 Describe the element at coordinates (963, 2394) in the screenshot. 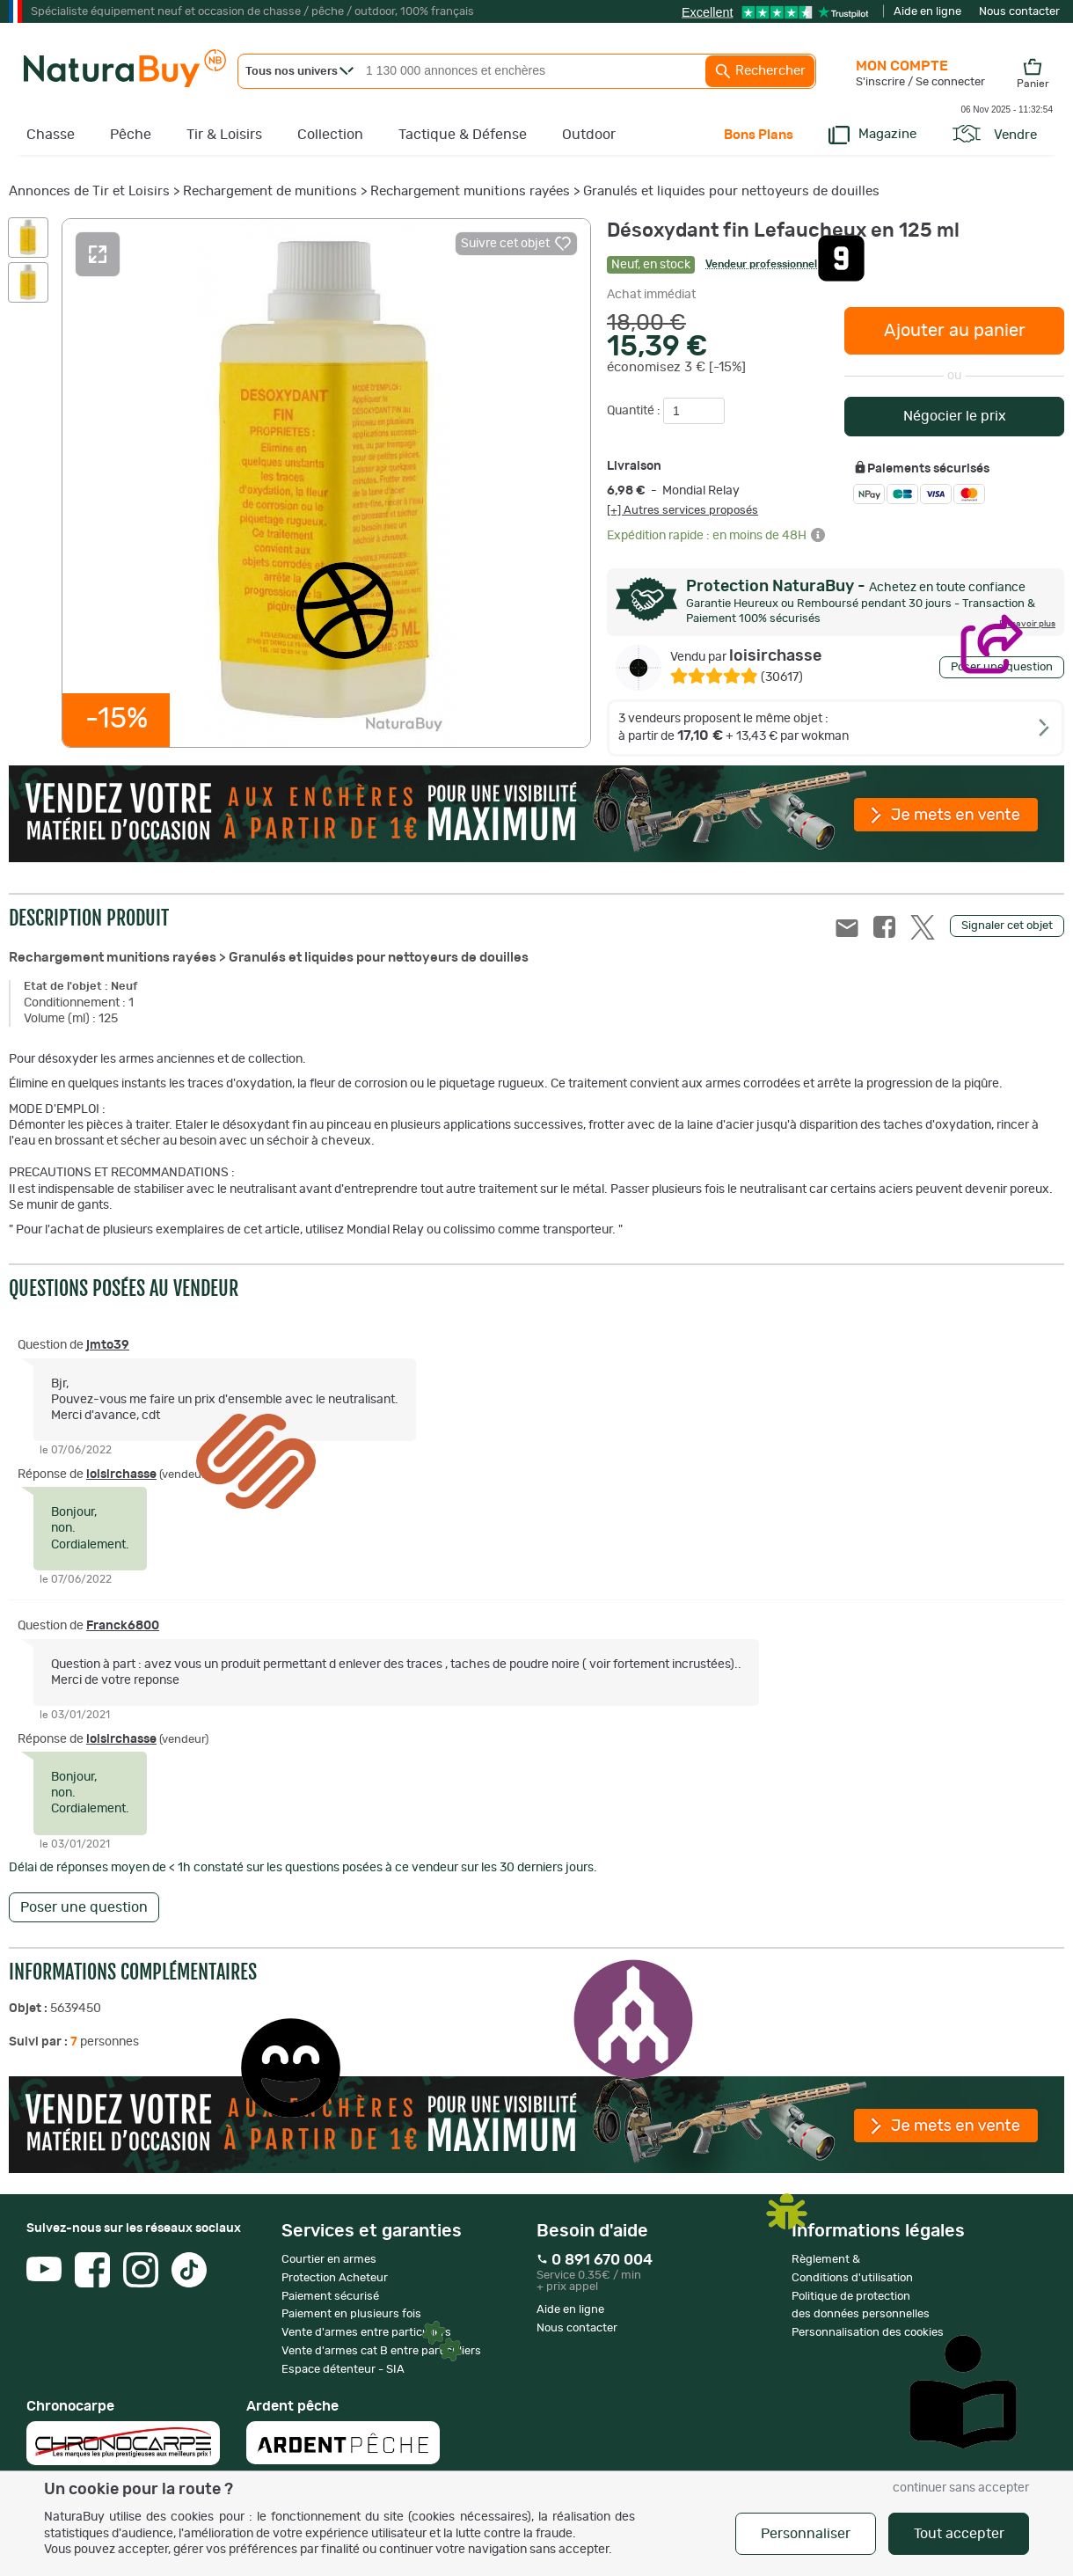

I see `open reading mode or e-reader view` at that location.